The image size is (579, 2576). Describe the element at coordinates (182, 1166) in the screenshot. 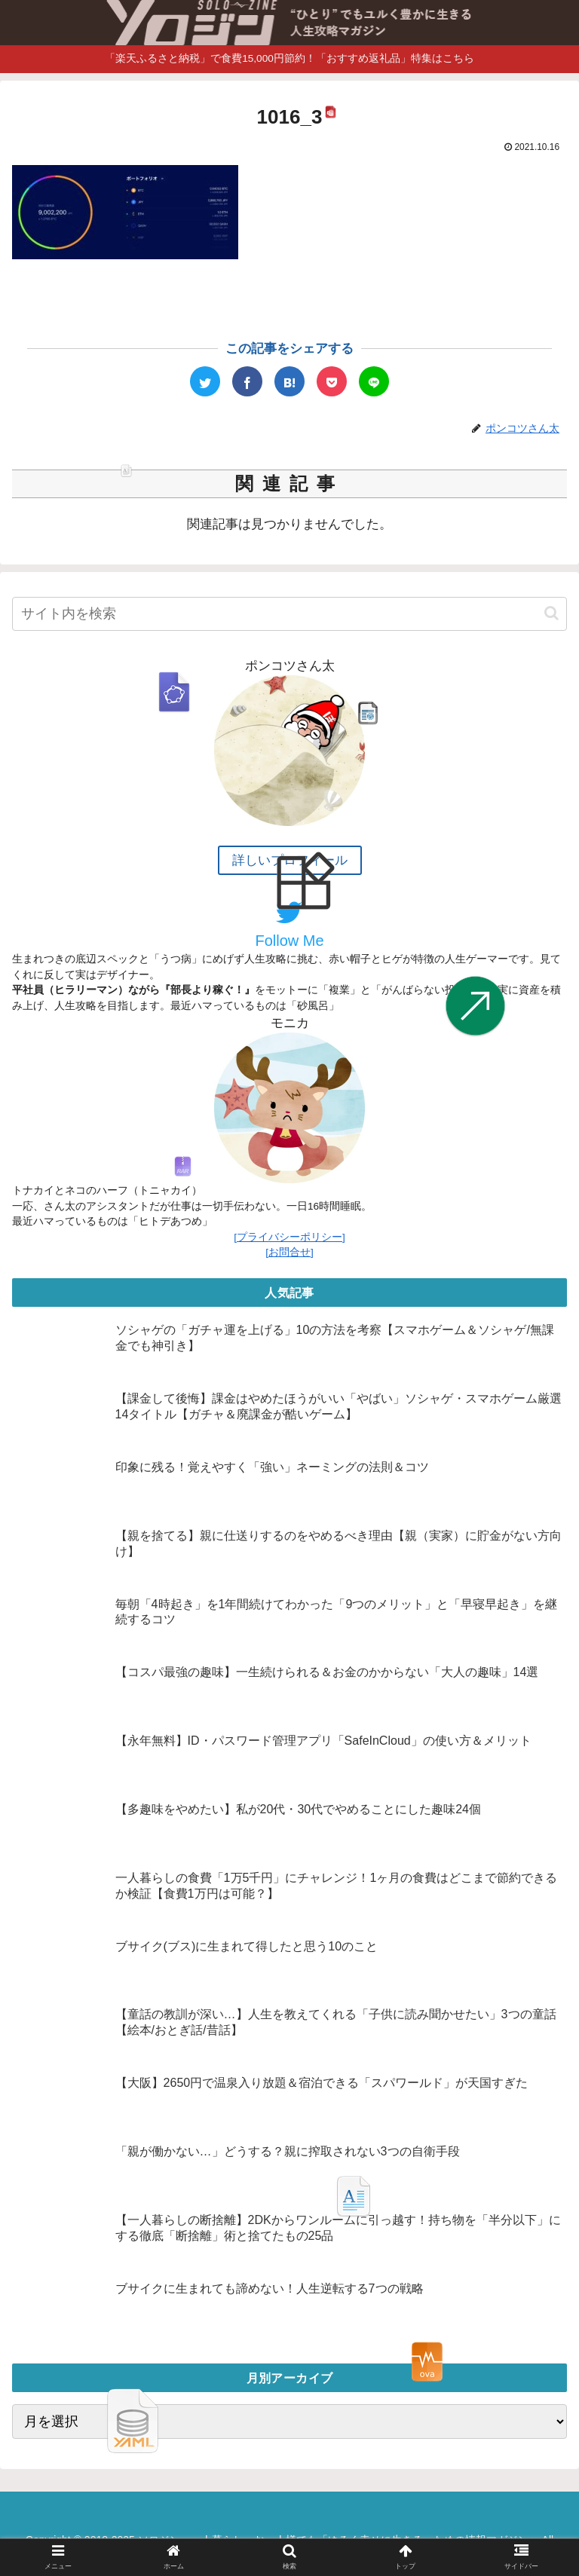

I see `a compressed RAR archive file` at that location.